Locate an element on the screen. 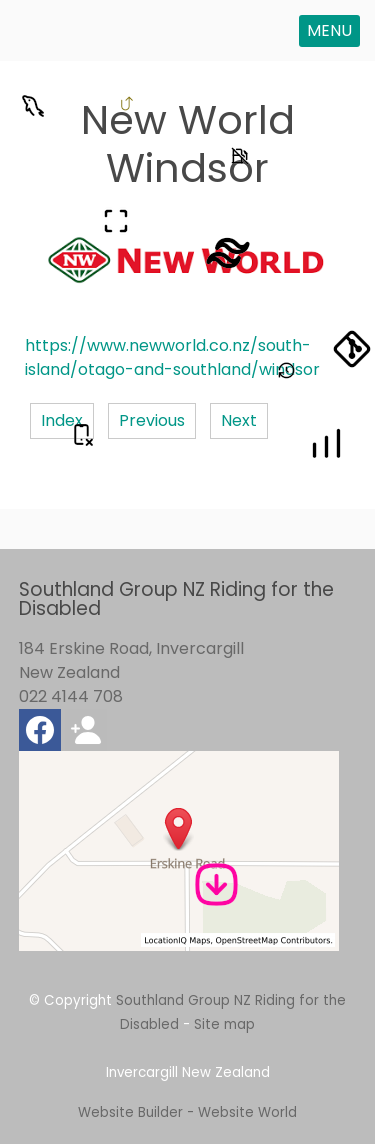 The image size is (375, 1144). disconnect mobile device is located at coordinates (81, 434).